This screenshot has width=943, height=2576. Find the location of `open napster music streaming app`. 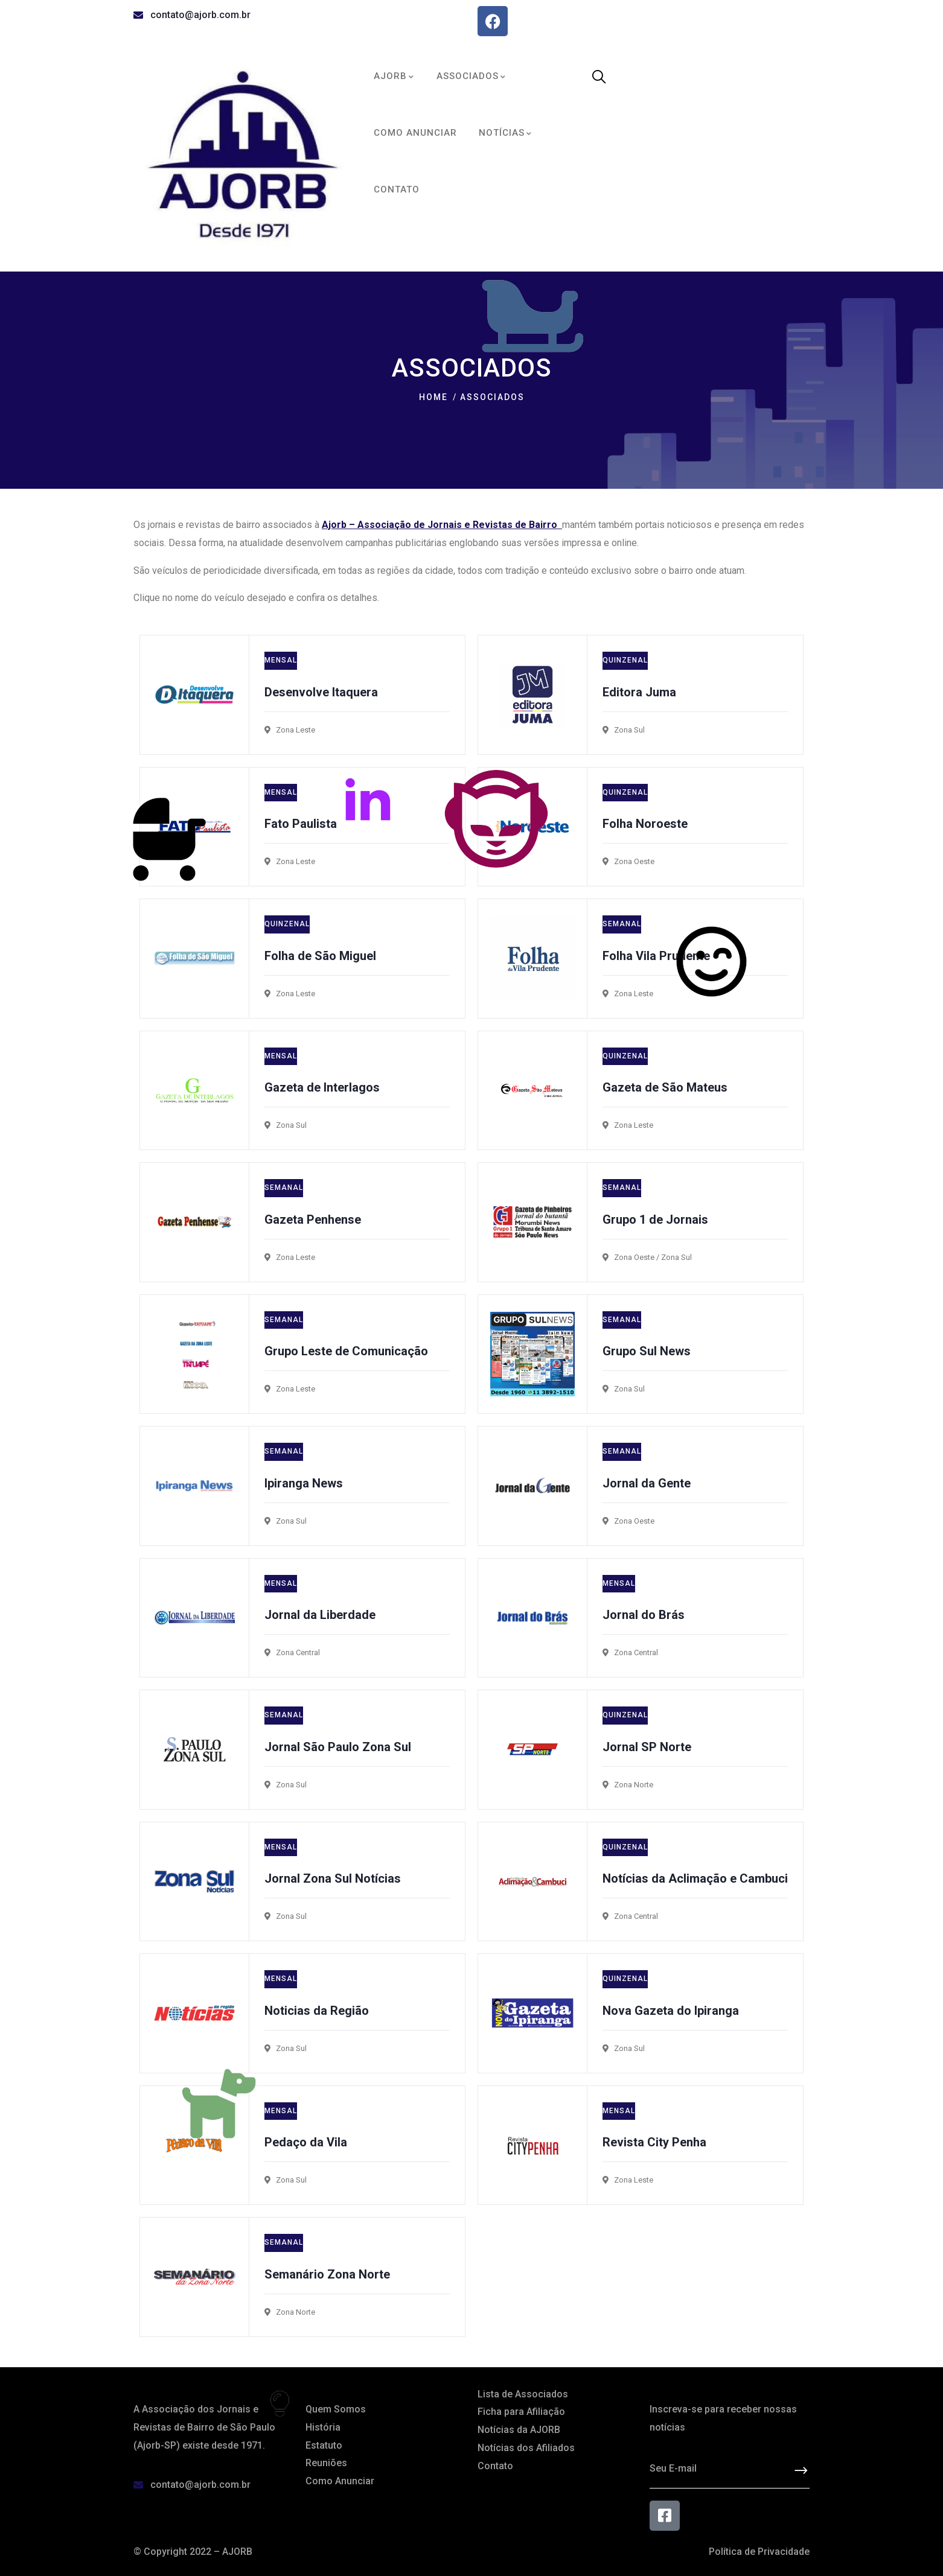

open napster music streaming app is located at coordinates (496, 816).